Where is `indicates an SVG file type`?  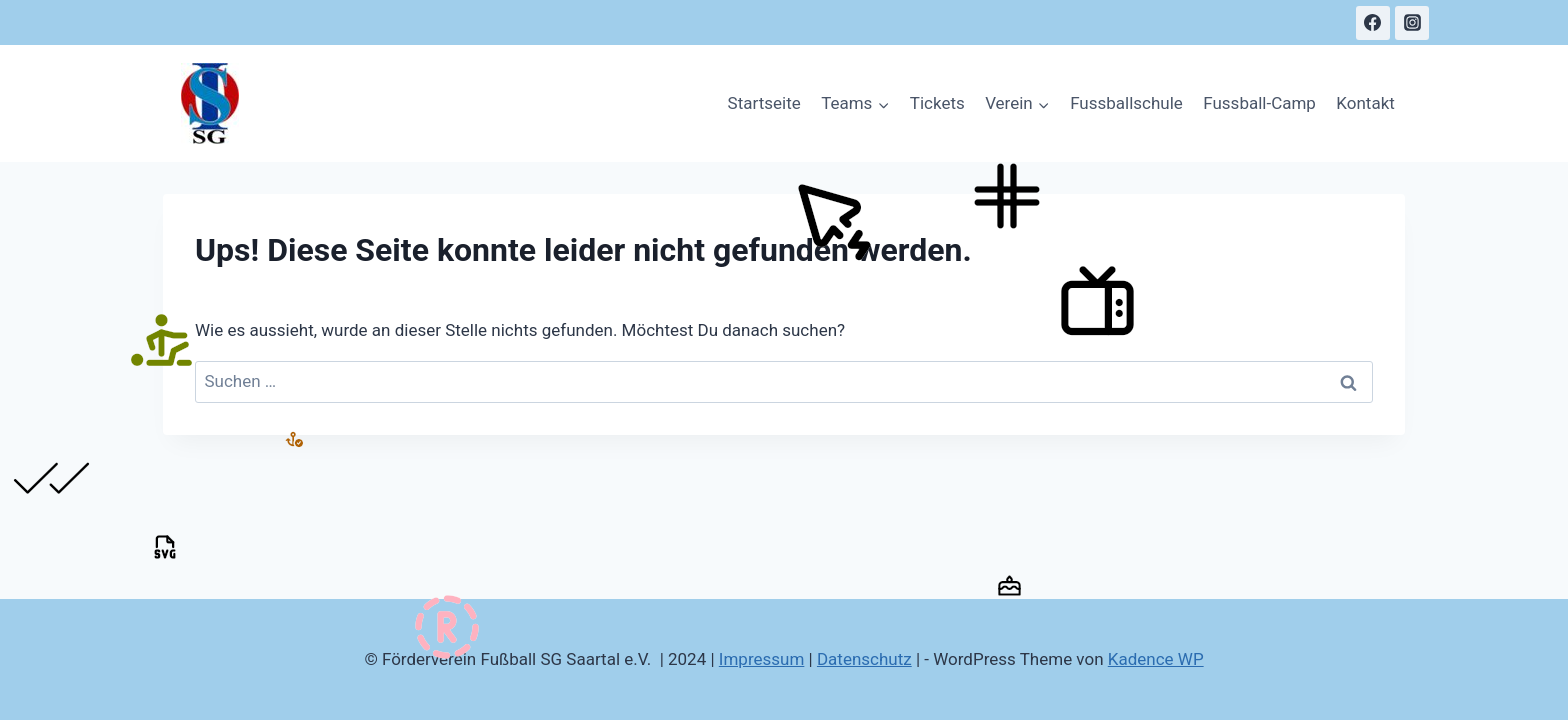 indicates an SVG file type is located at coordinates (165, 547).